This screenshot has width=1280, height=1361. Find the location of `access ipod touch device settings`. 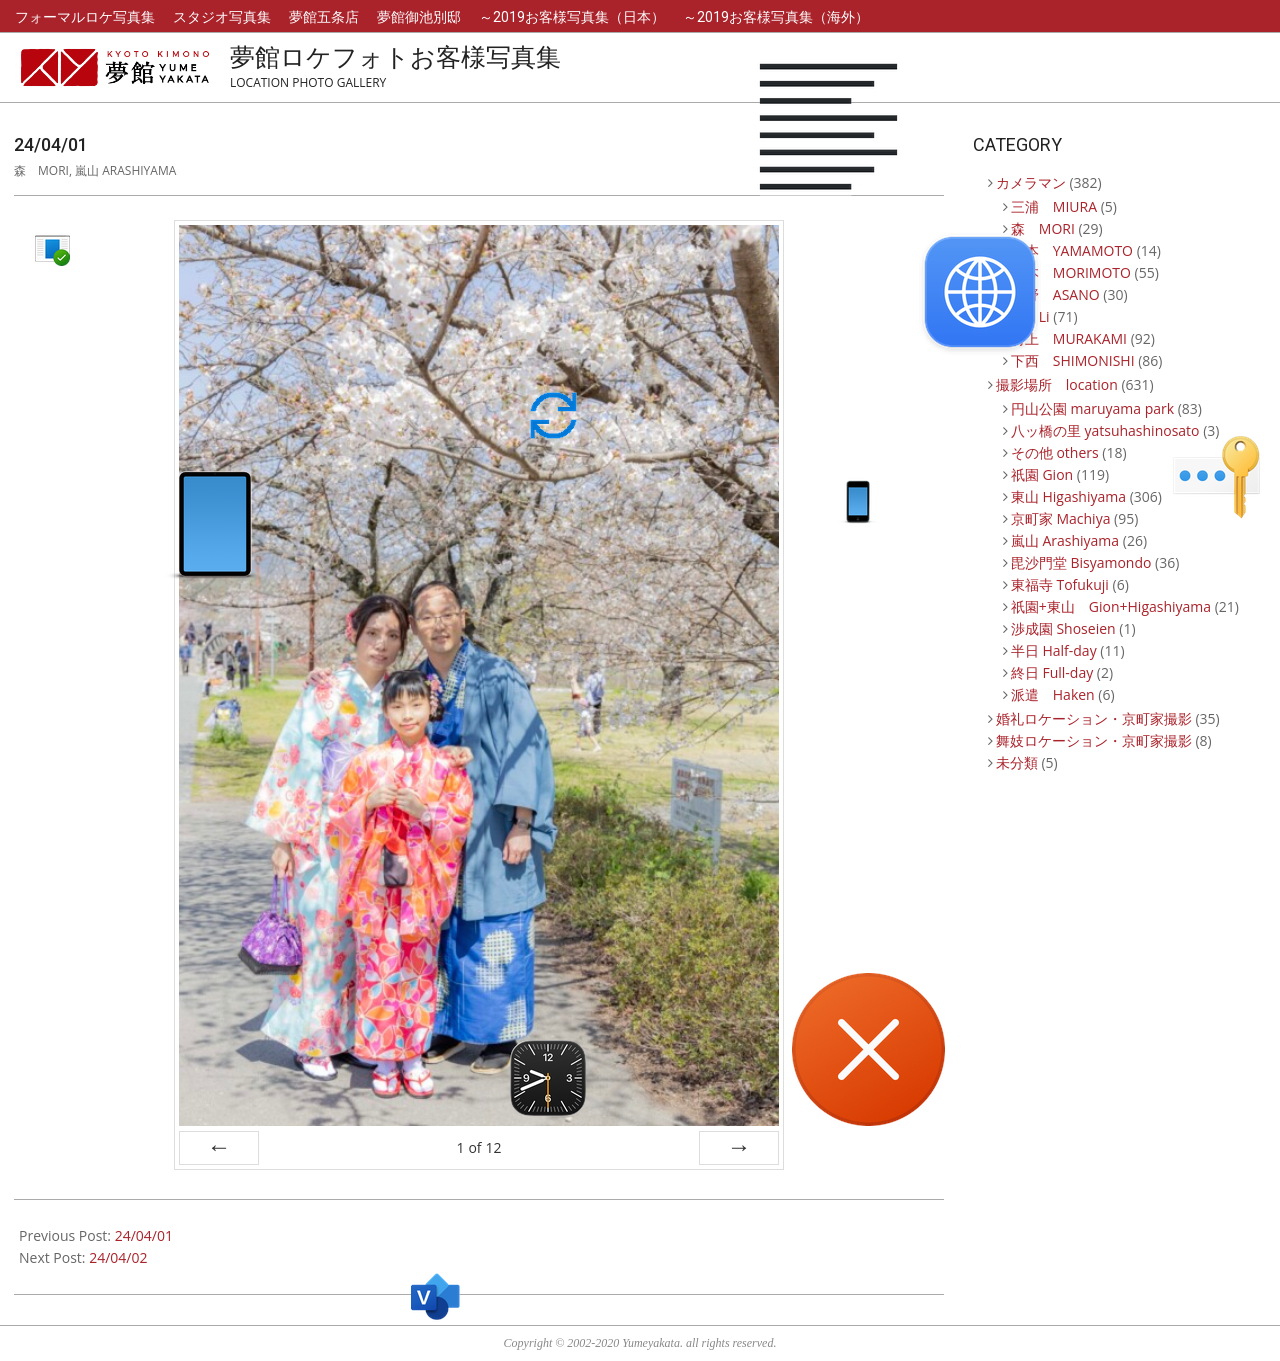

access ipod touch device settings is located at coordinates (858, 501).